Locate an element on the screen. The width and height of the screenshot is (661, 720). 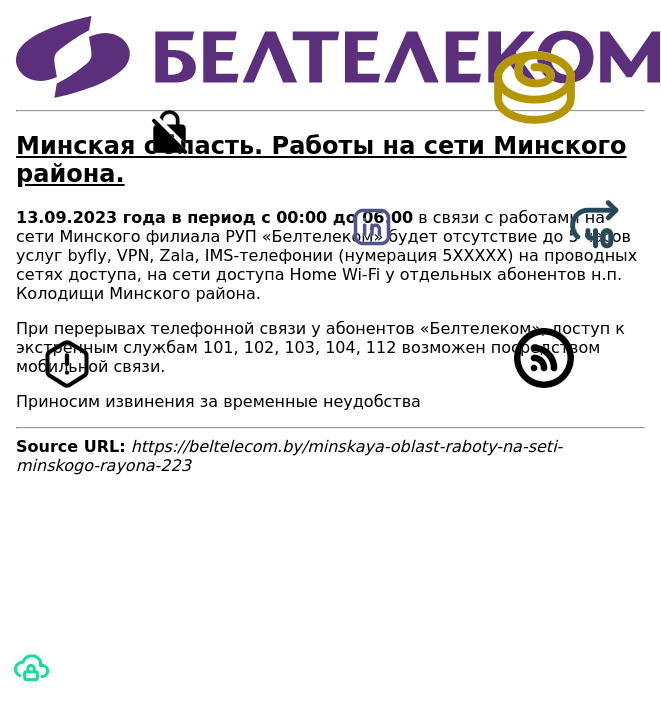
connect with LinkedIn is located at coordinates (372, 227).